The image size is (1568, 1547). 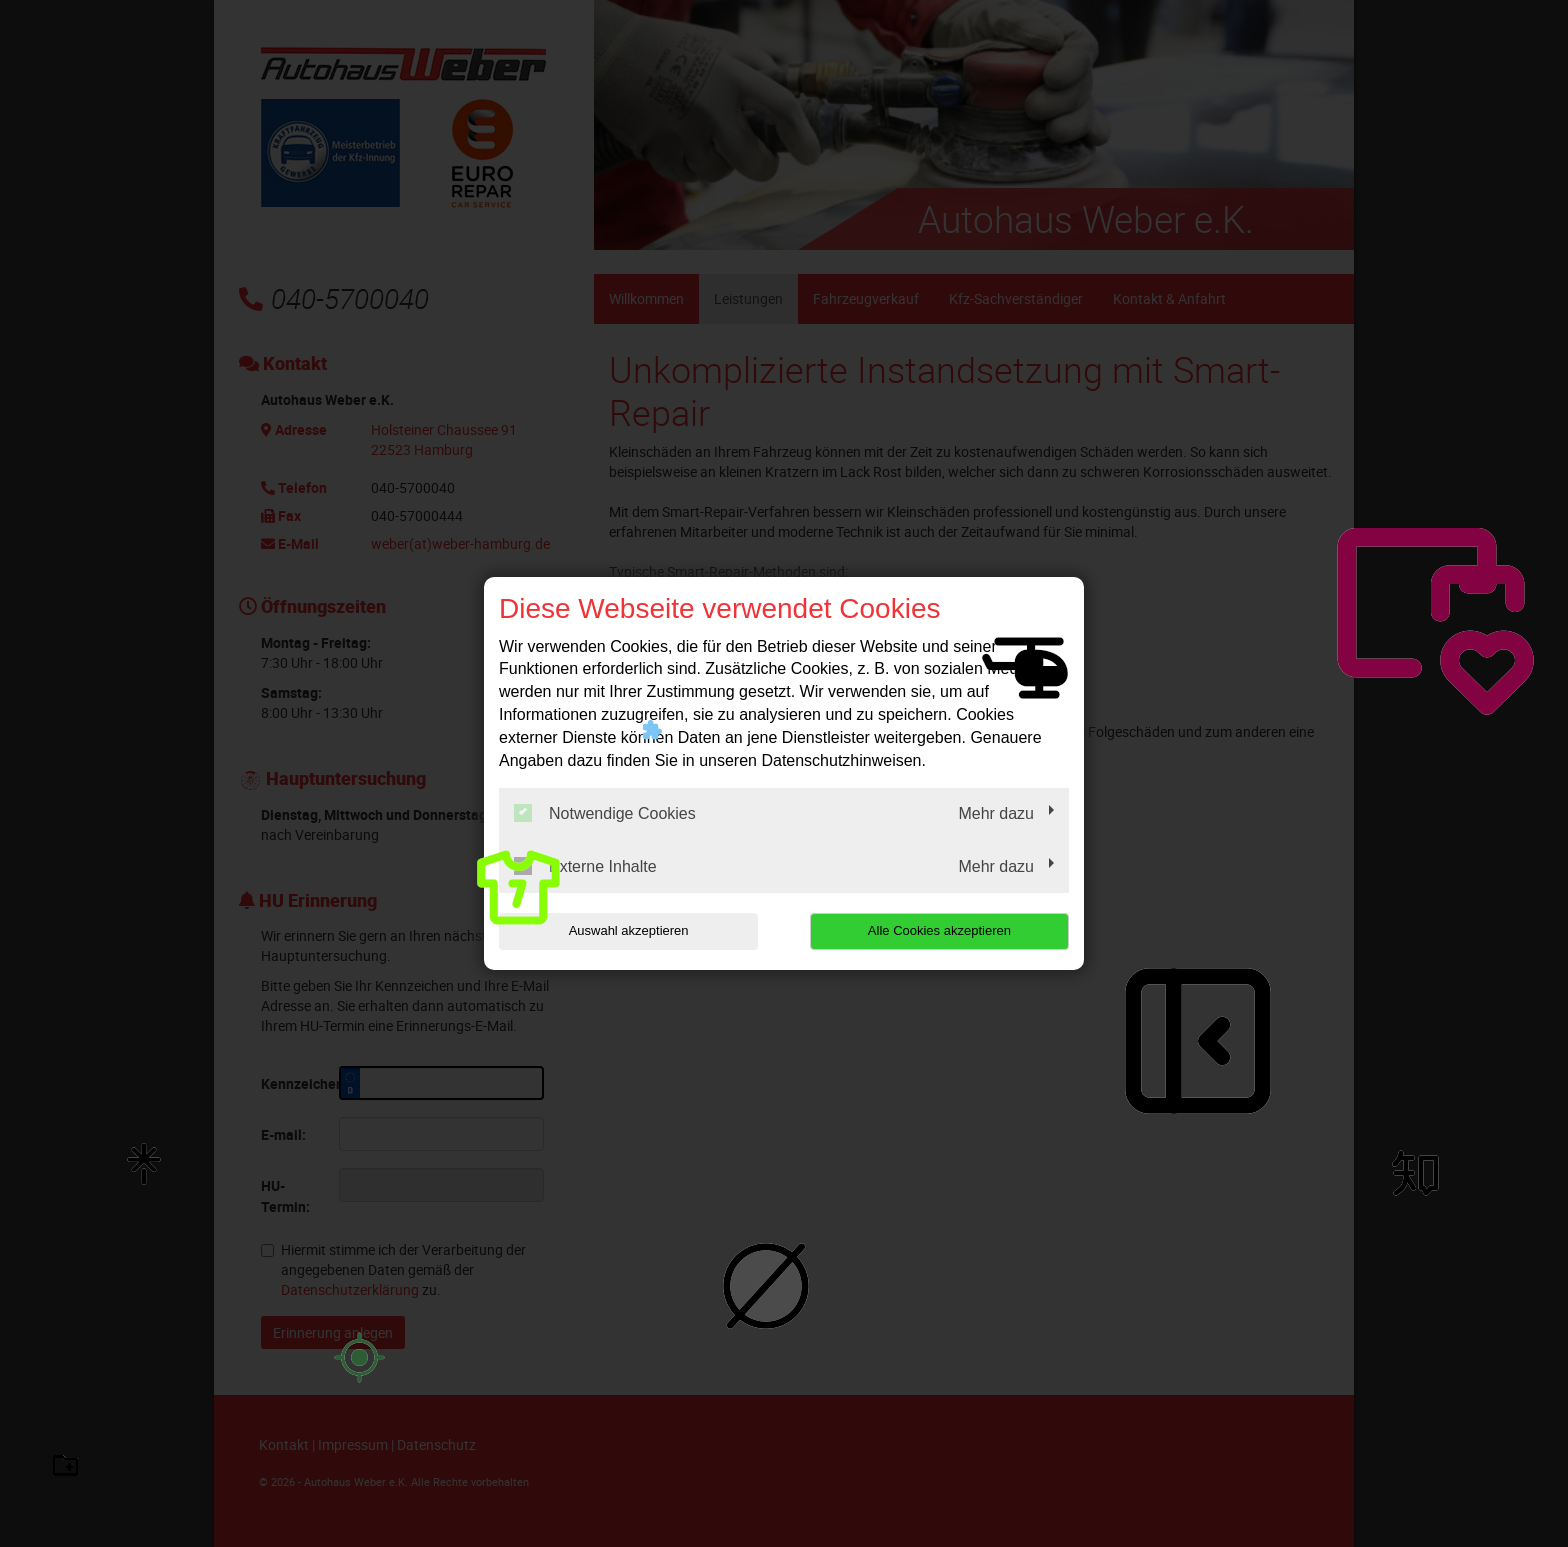 I want to click on collapse the left sidebar, so click(x=1198, y=1041).